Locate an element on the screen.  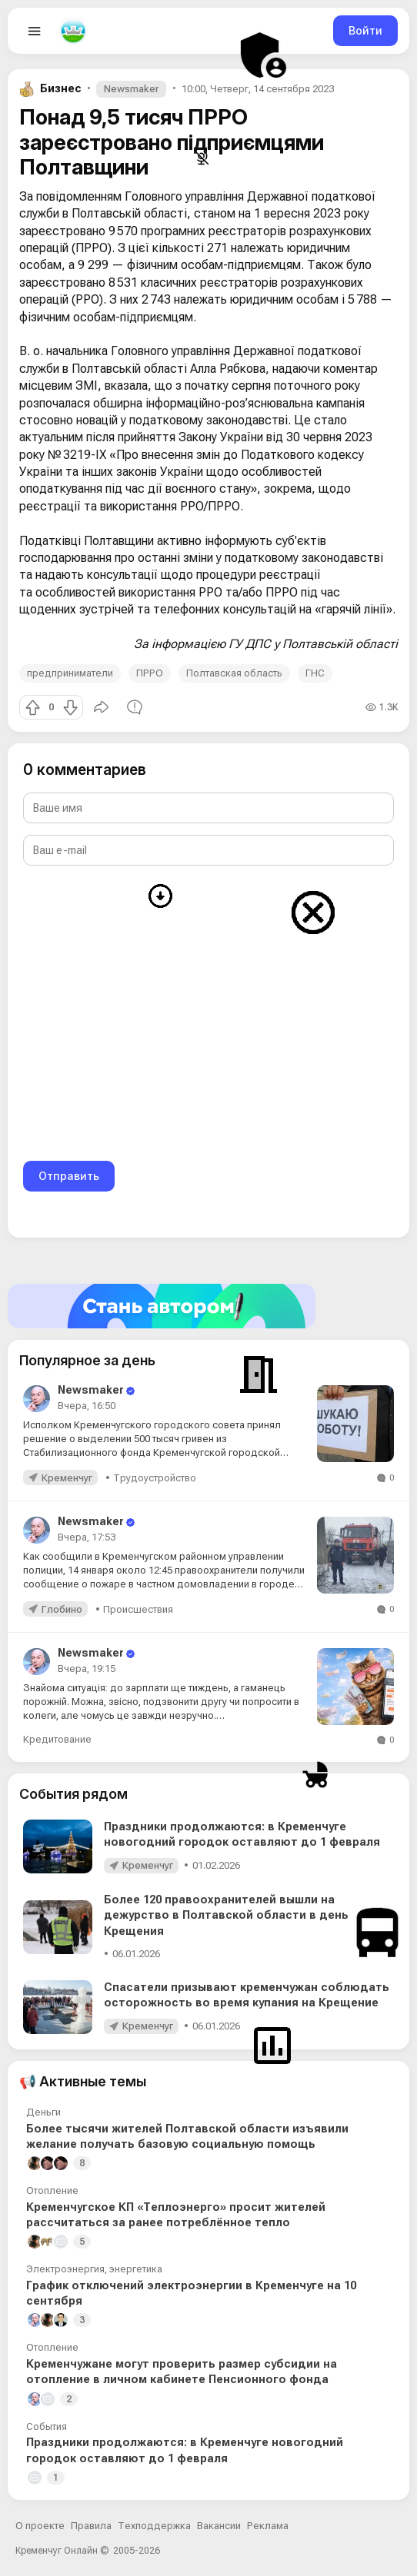
disable network or internet connection is located at coordinates (202, 158).